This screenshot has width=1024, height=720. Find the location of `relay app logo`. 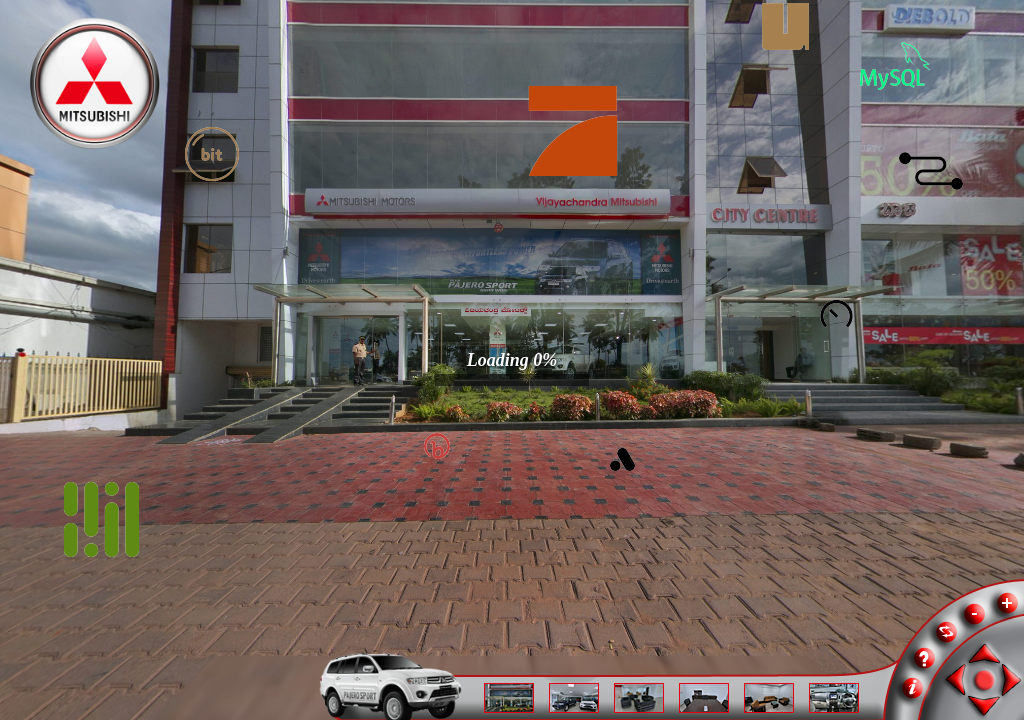

relay app logo is located at coordinates (931, 171).